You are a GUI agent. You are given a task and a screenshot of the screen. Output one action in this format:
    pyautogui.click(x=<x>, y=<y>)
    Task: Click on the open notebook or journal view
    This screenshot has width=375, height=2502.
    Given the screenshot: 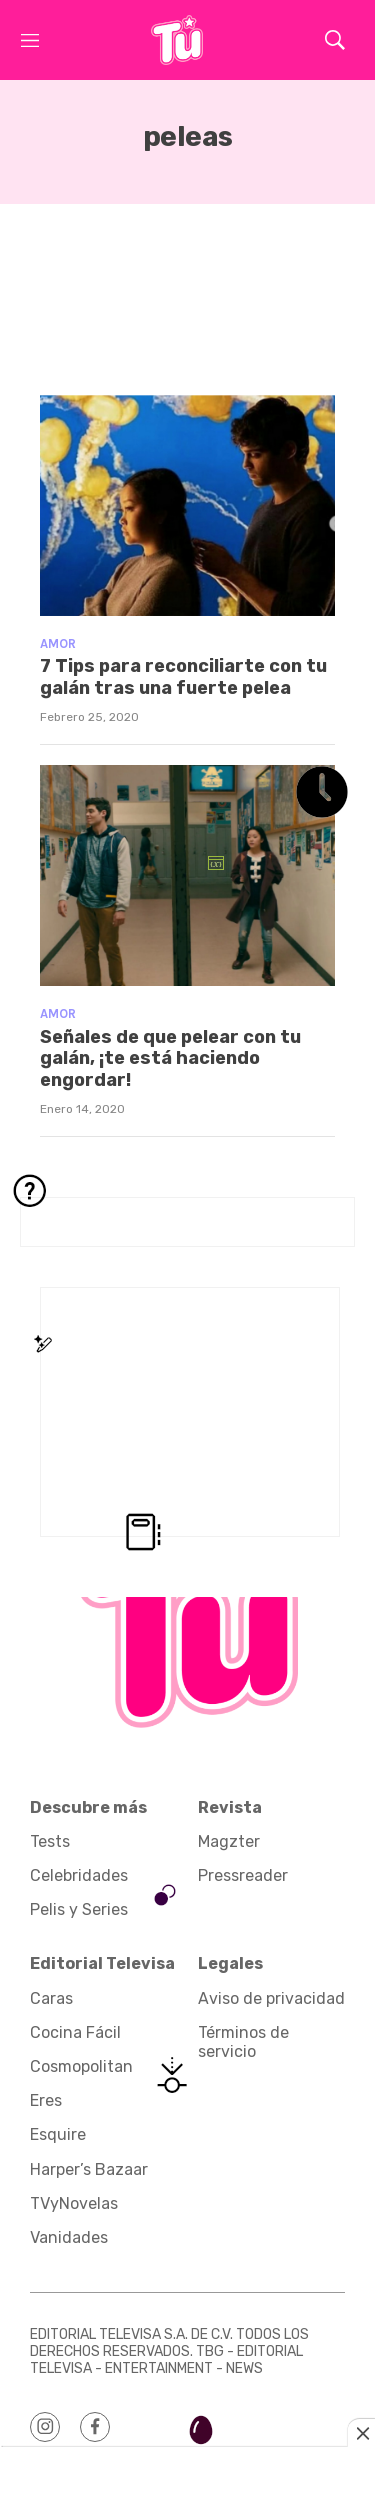 What is the action you would take?
    pyautogui.click(x=142, y=1532)
    